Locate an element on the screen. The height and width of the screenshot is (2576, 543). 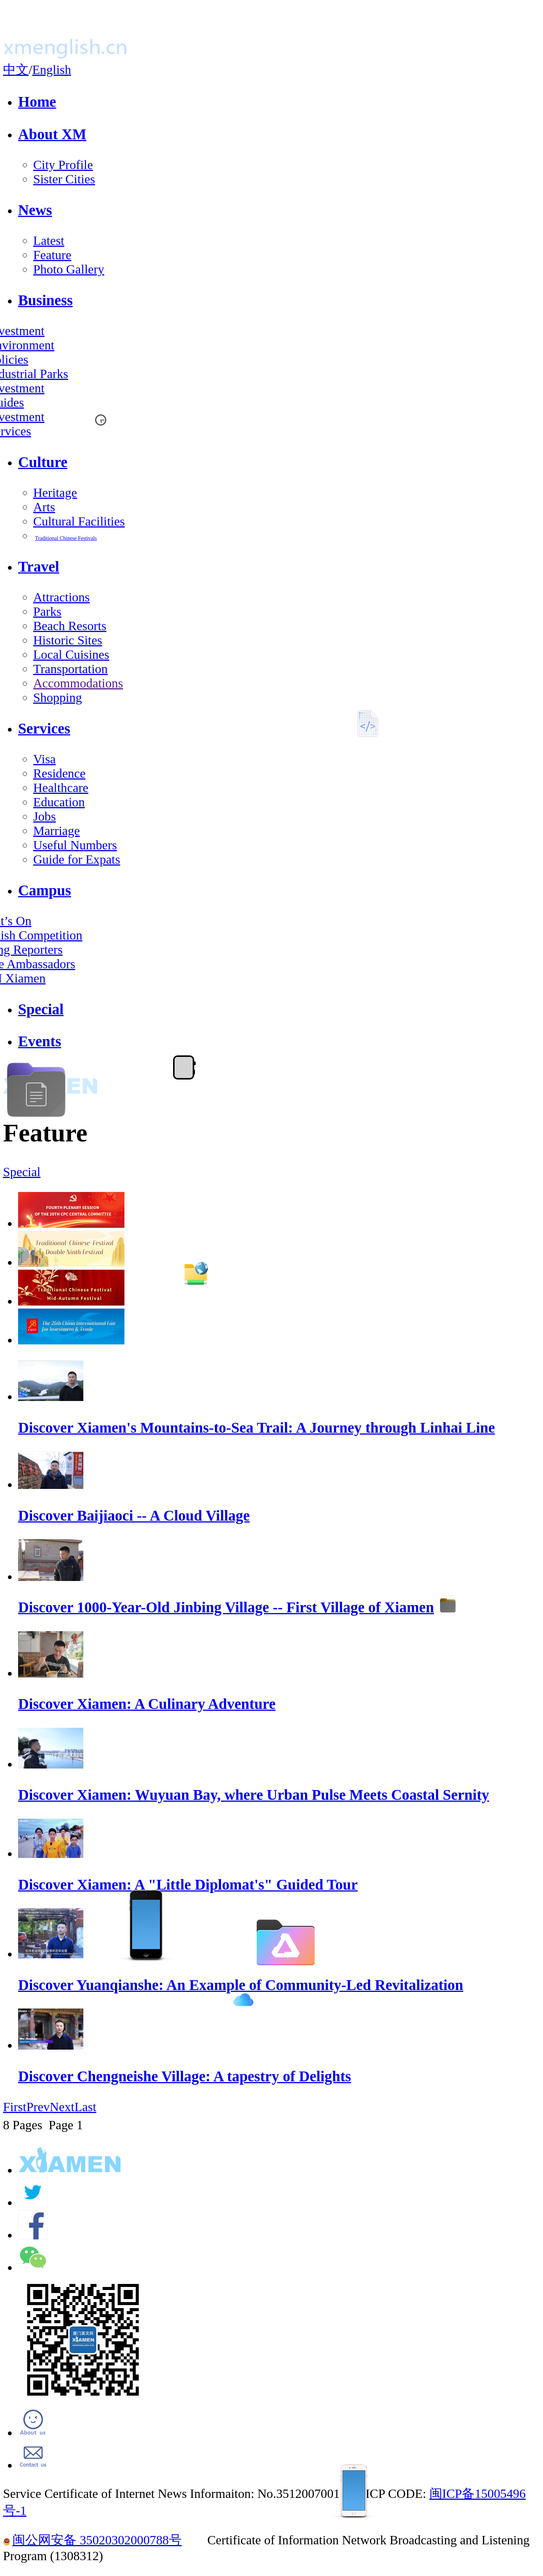
manage connected iPhone device is located at coordinates (354, 2491).